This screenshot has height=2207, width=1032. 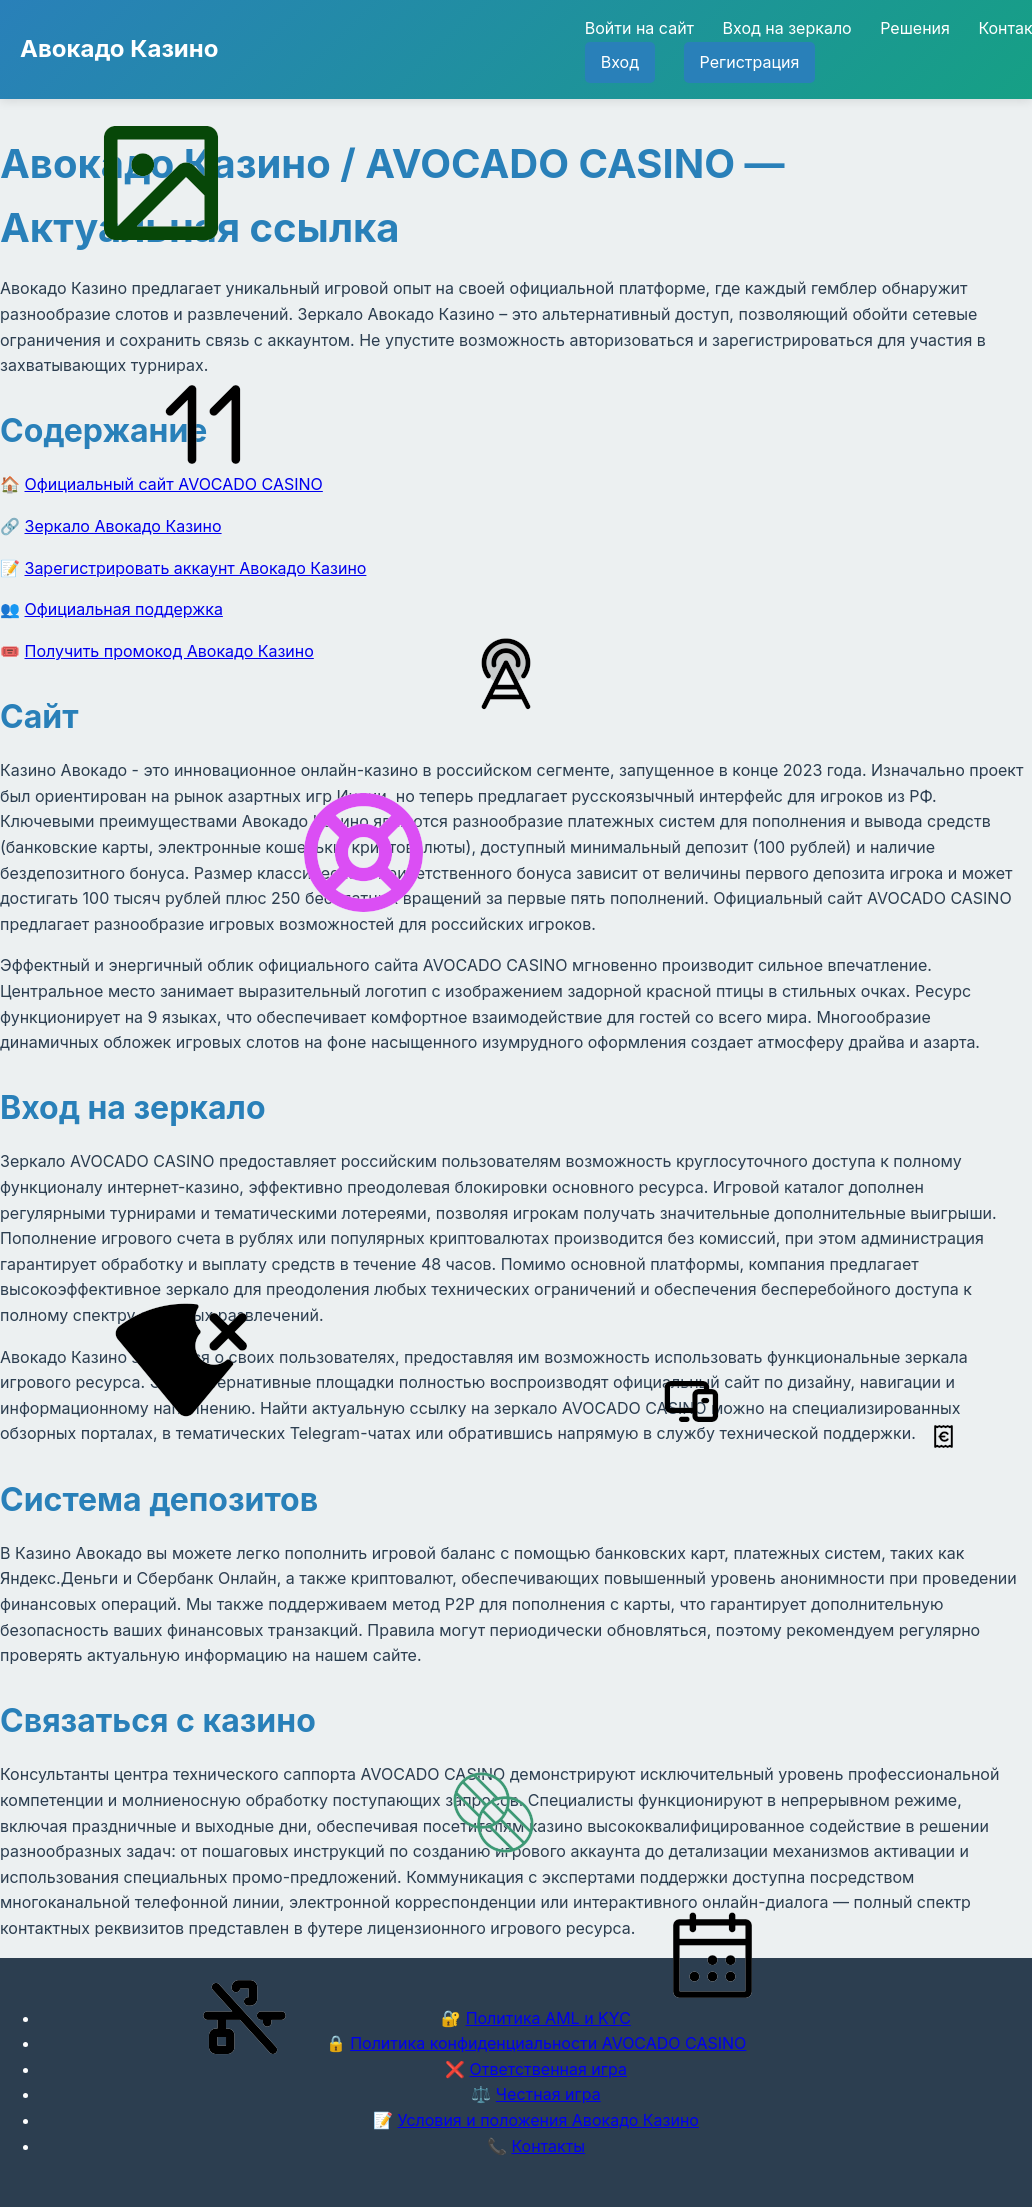 What do you see at coordinates (363, 852) in the screenshot?
I see `access help or support resources` at bounding box center [363, 852].